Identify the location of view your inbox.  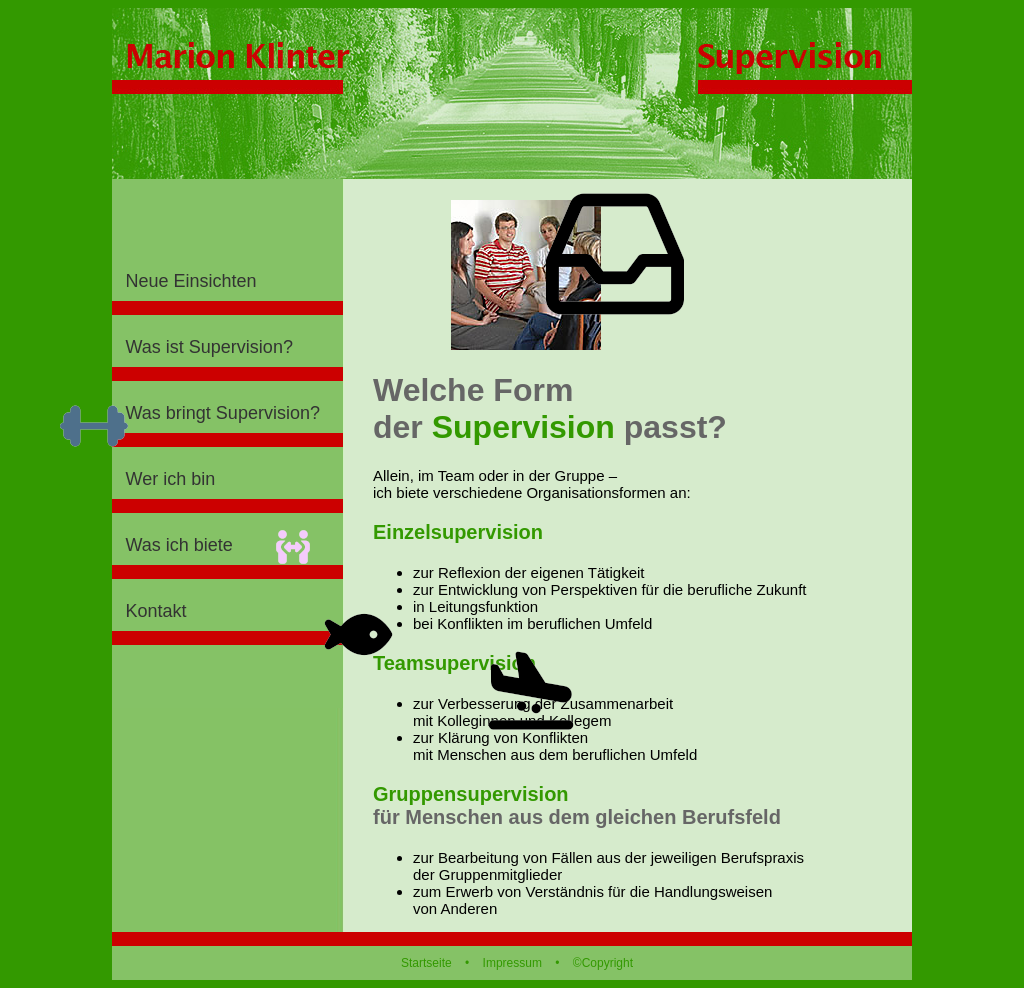
(615, 254).